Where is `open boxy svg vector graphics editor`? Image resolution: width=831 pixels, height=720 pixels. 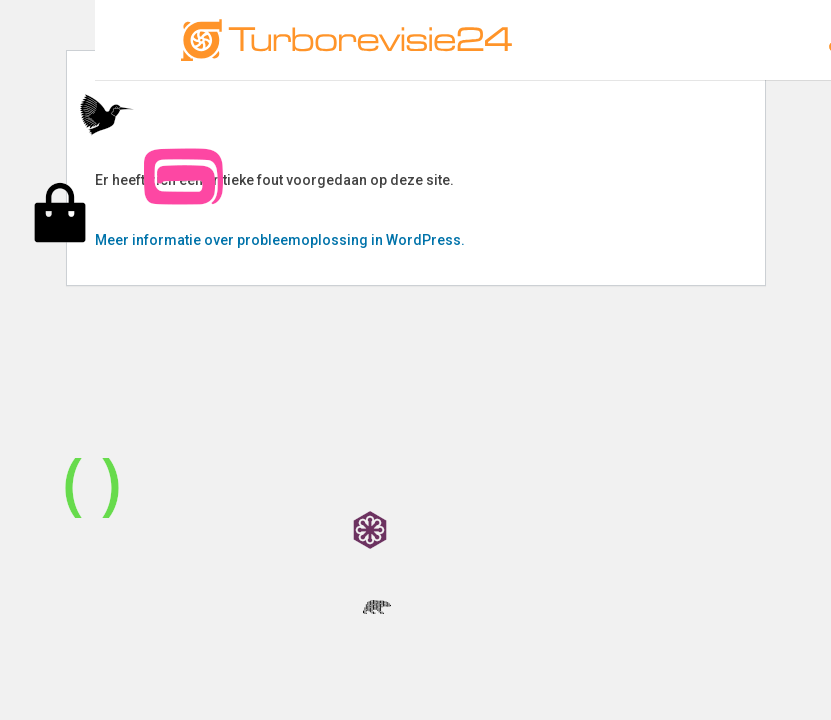 open boxy svg vector graphics editor is located at coordinates (370, 530).